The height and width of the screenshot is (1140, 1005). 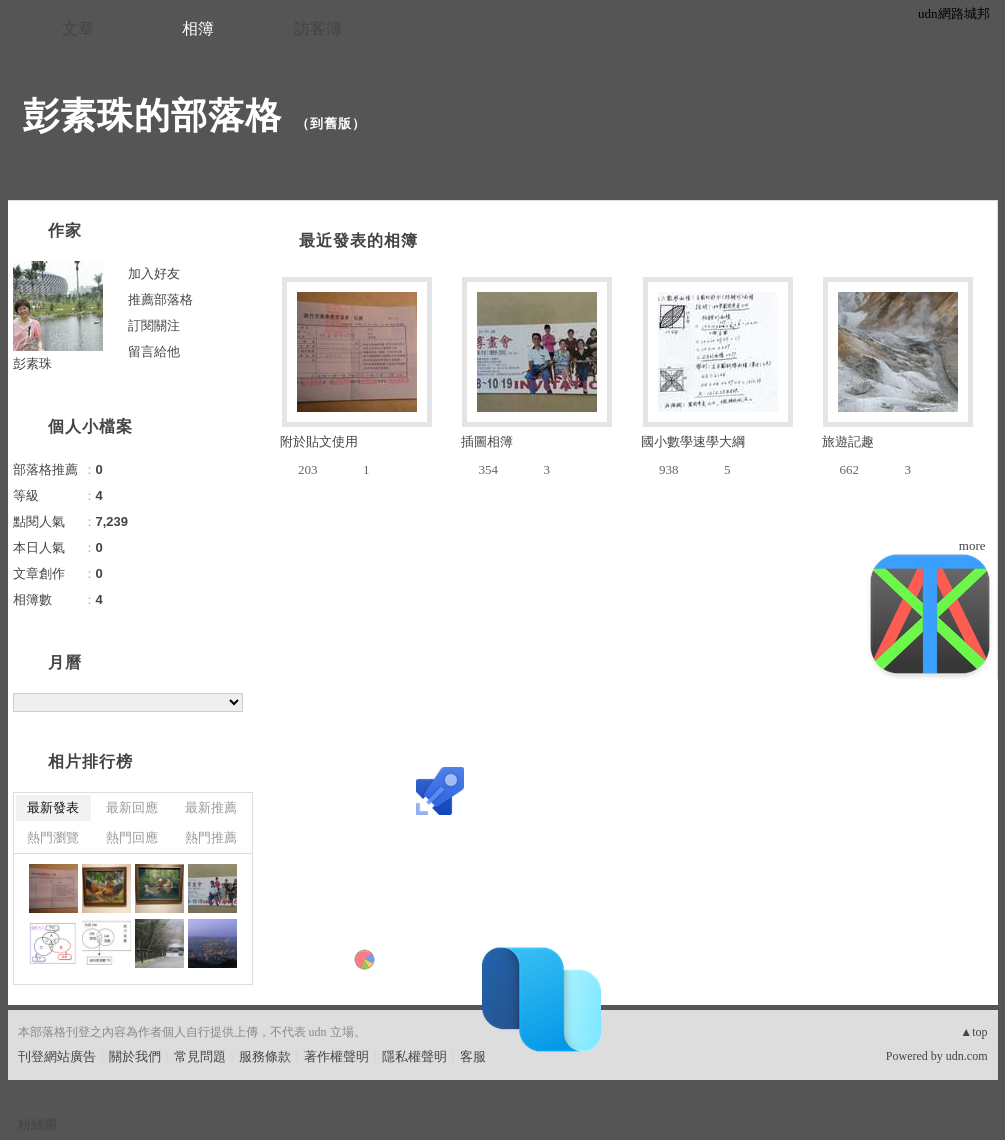 What do you see at coordinates (930, 614) in the screenshot?
I see `open tixati torrent client` at bounding box center [930, 614].